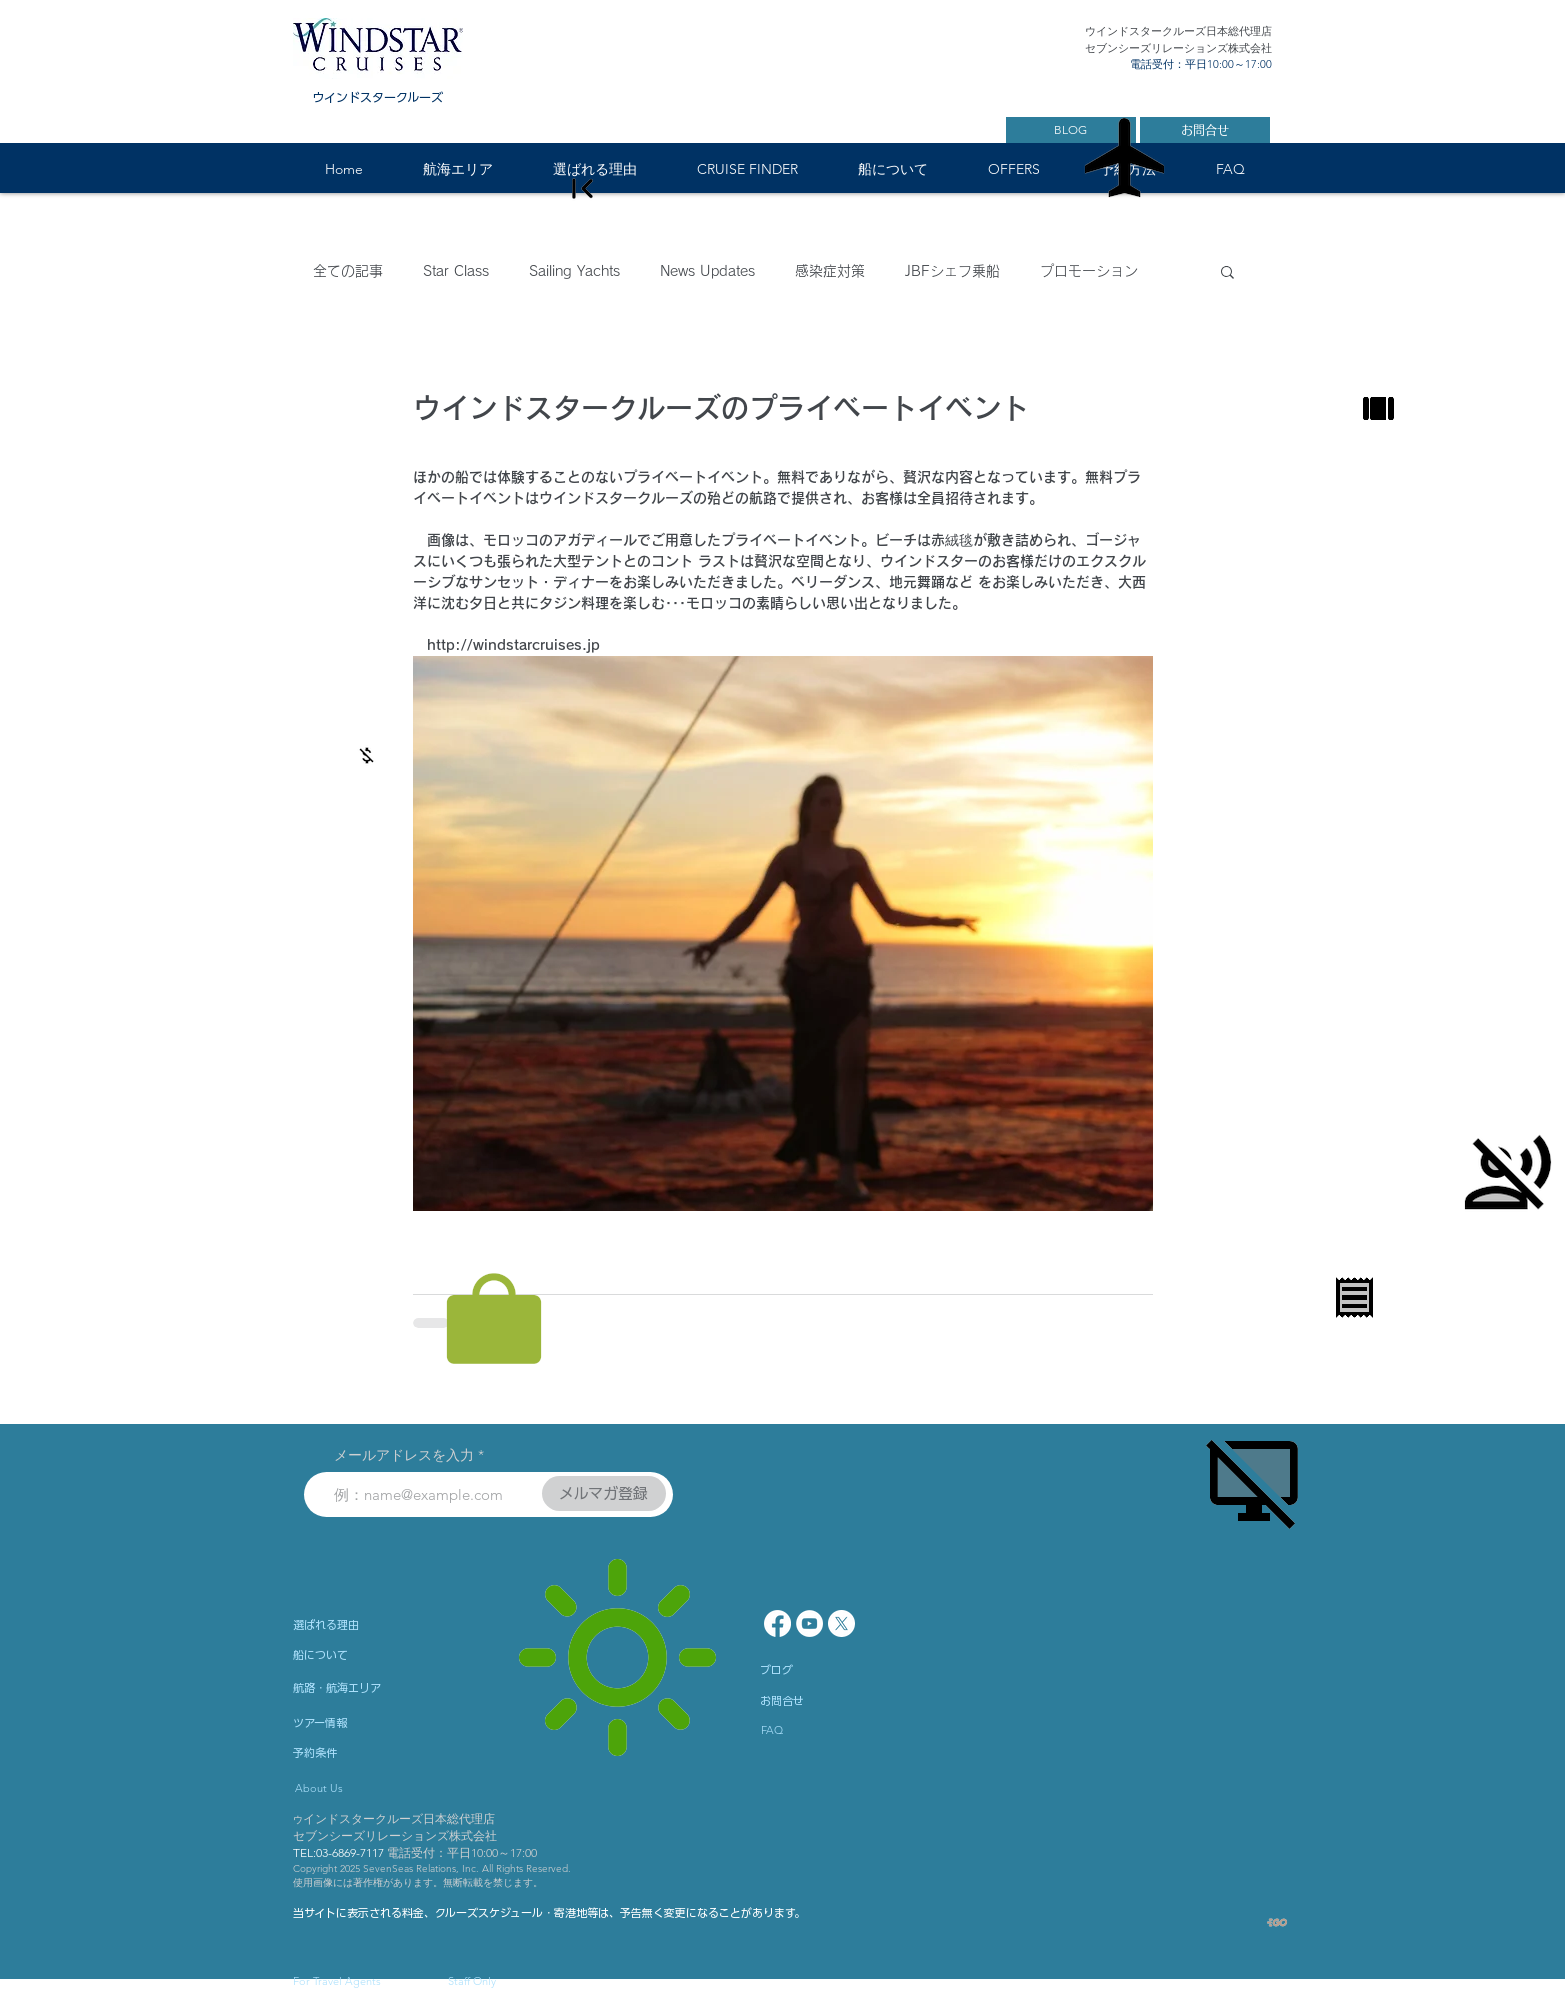 The height and width of the screenshot is (1992, 1565). I want to click on view your shopping bag, so click(494, 1324).